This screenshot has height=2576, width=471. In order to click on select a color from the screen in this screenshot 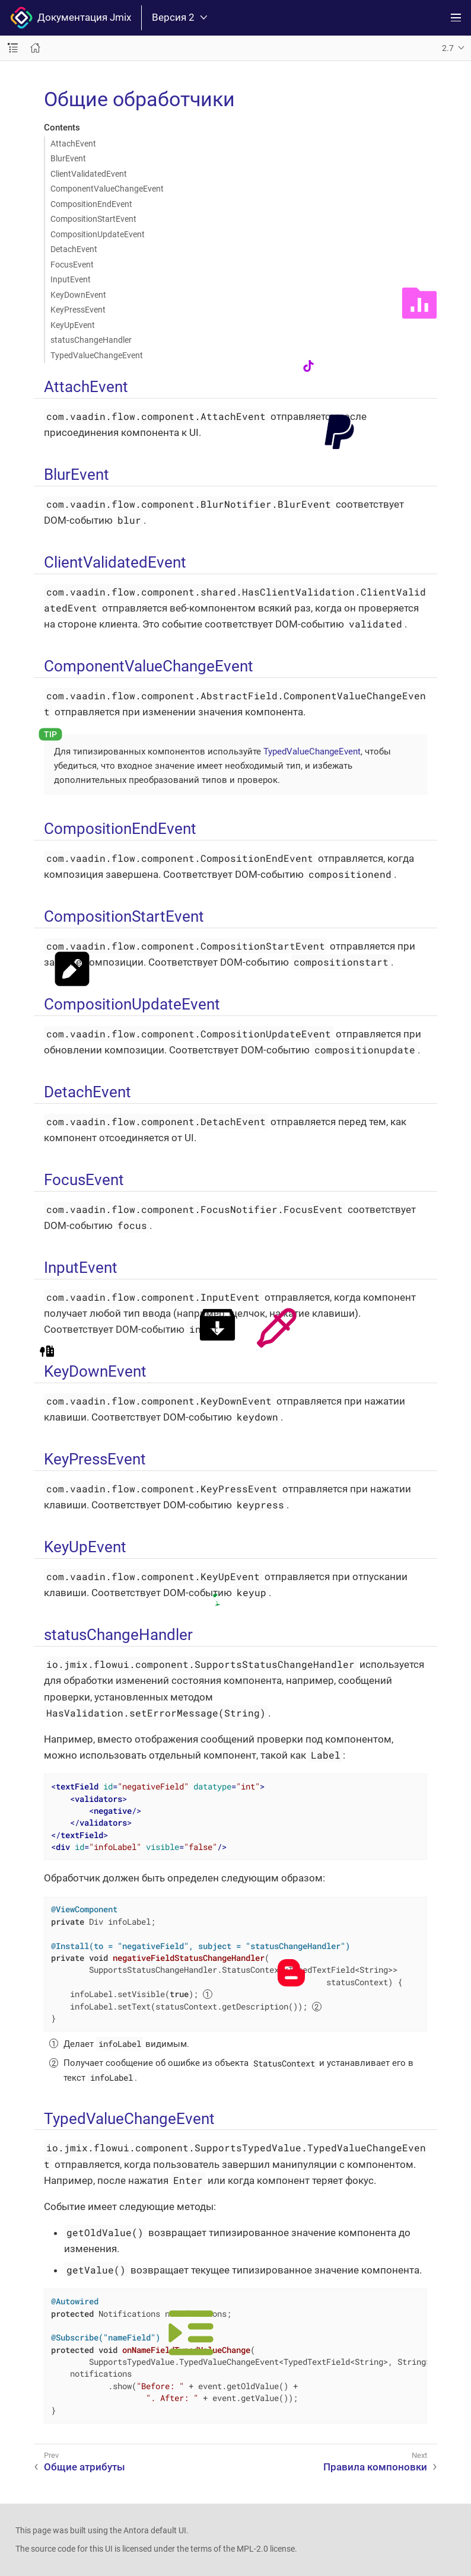, I will do `click(276, 1328)`.